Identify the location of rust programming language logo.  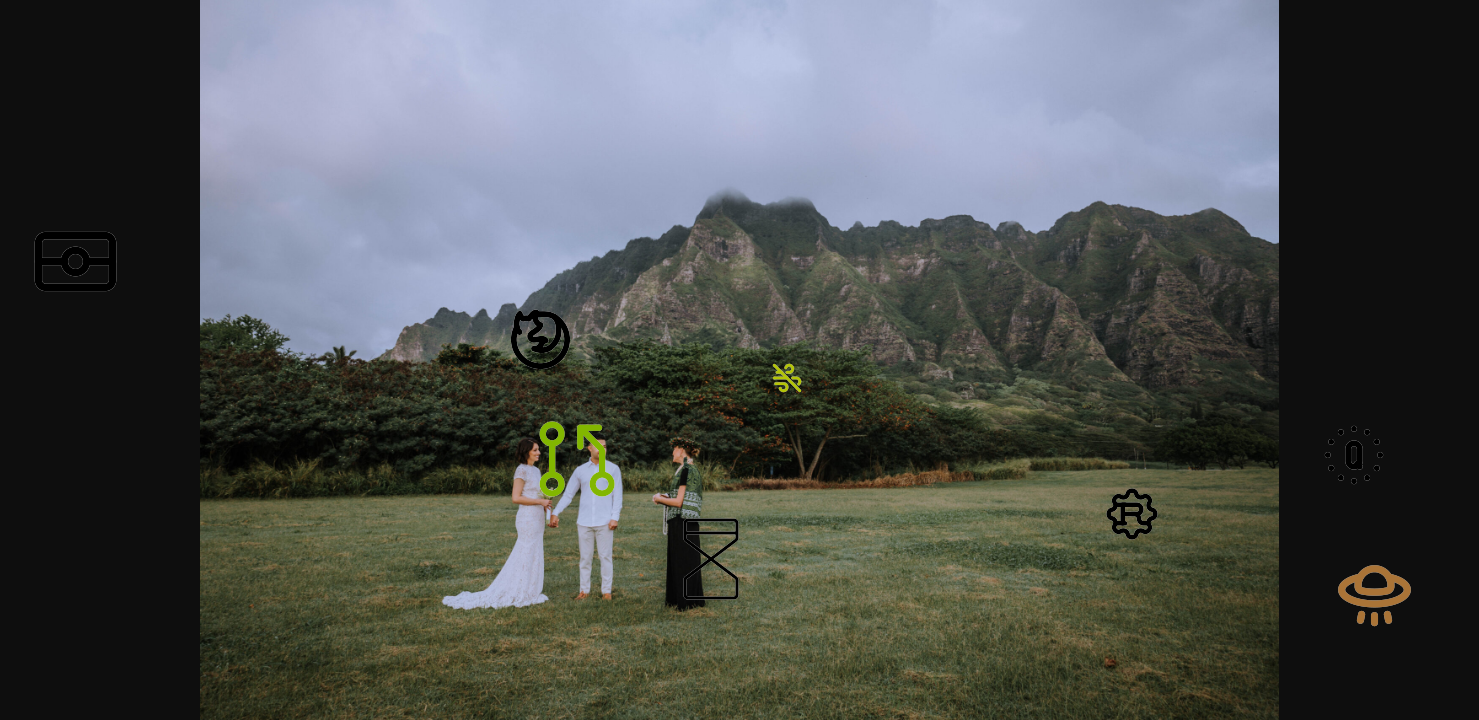
(1132, 514).